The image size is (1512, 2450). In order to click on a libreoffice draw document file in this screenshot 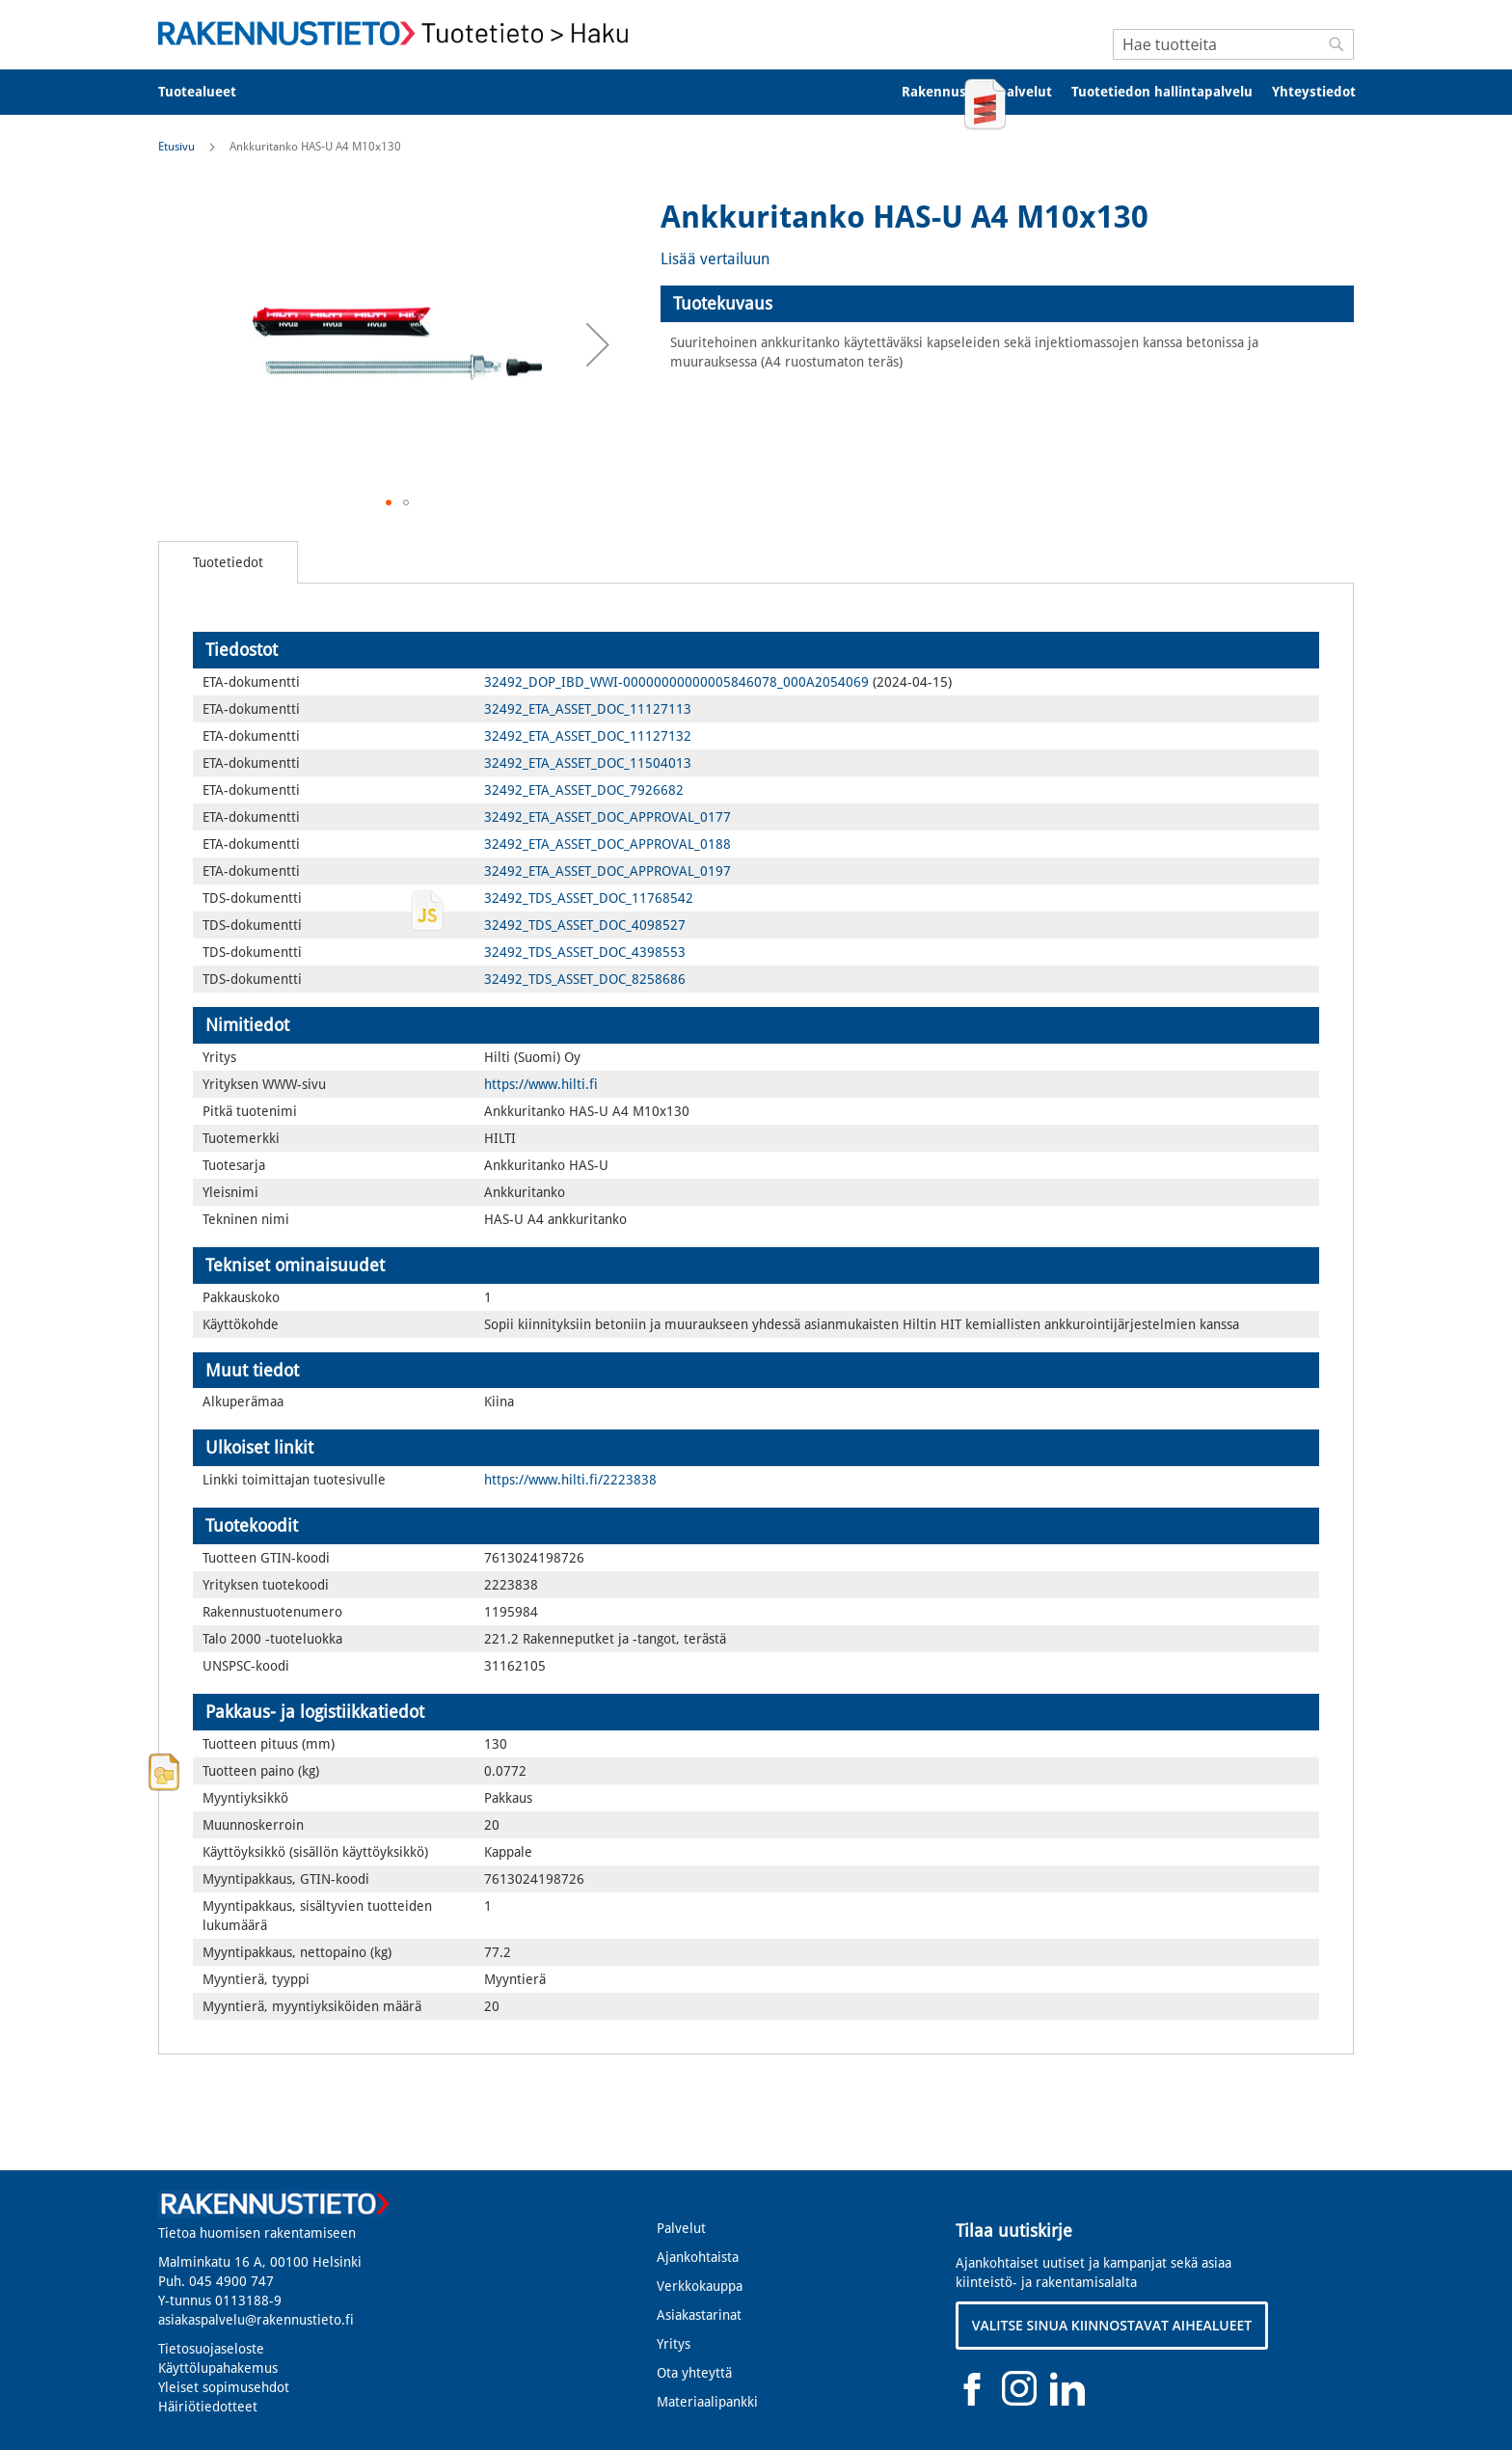, I will do `click(164, 1772)`.